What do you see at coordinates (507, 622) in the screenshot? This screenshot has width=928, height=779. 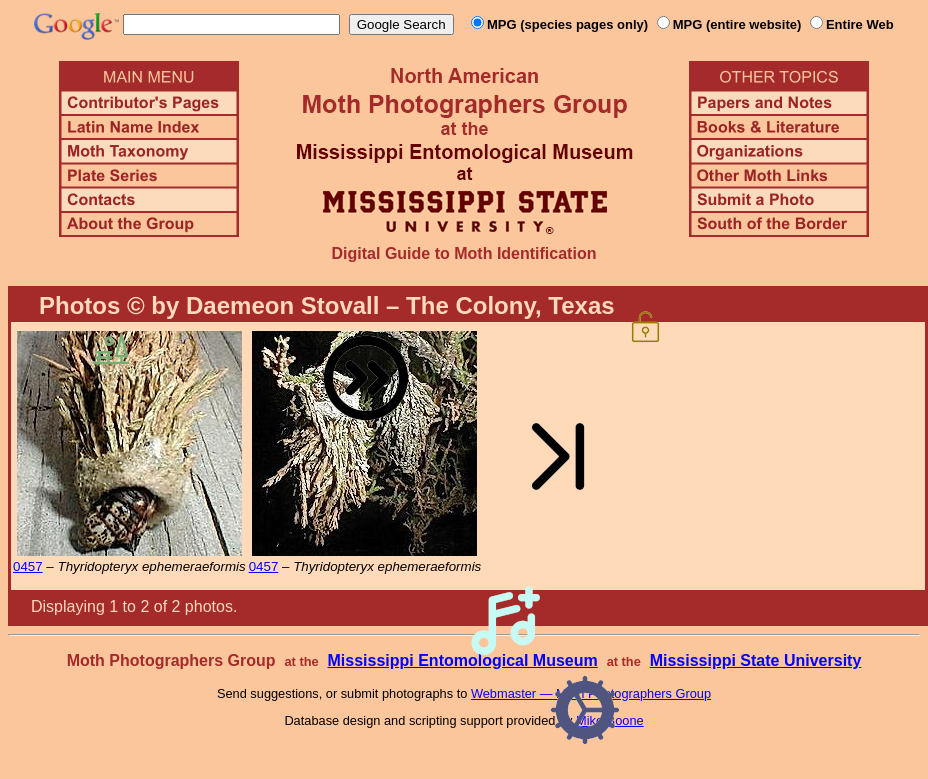 I see `add a new song to playlist` at bounding box center [507, 622].